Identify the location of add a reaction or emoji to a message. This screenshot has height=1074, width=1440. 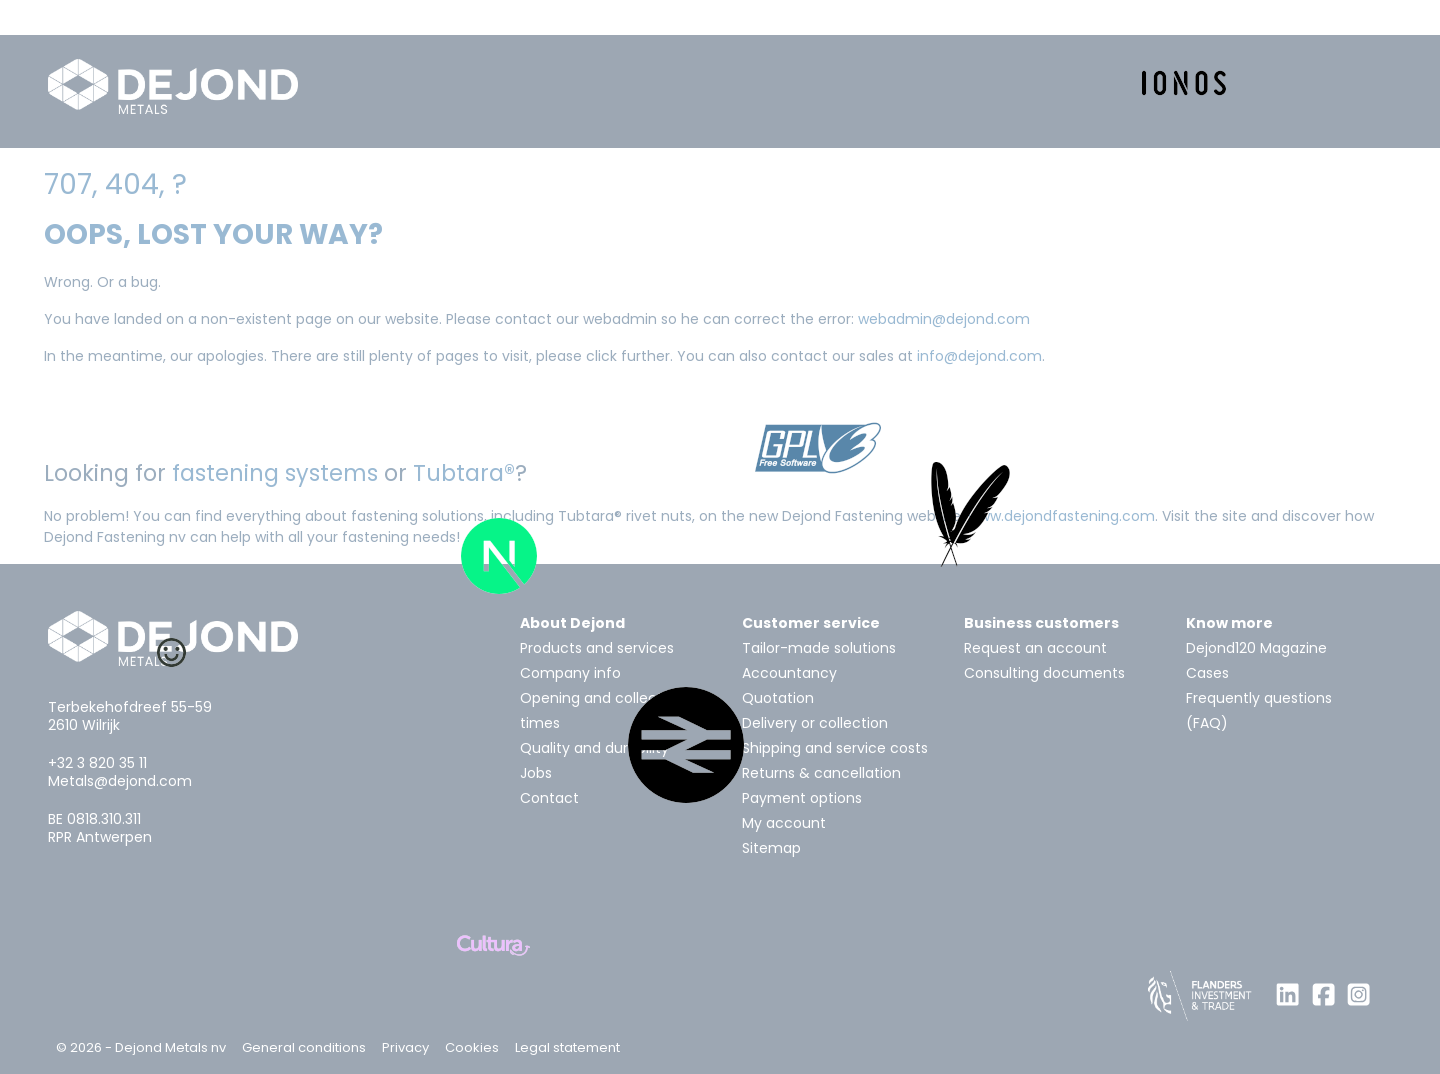
(171, 652).